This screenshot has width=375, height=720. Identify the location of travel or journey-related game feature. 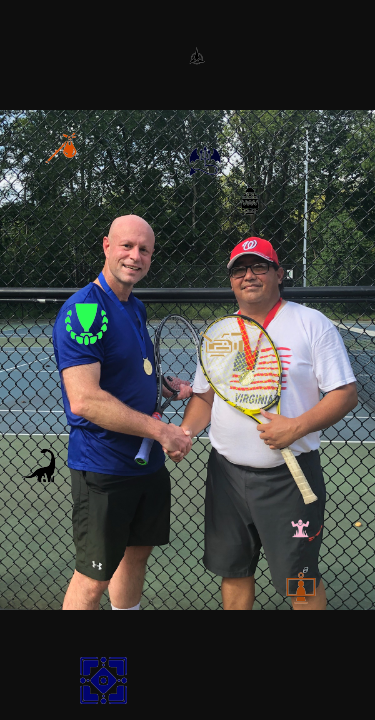
(60, 147).